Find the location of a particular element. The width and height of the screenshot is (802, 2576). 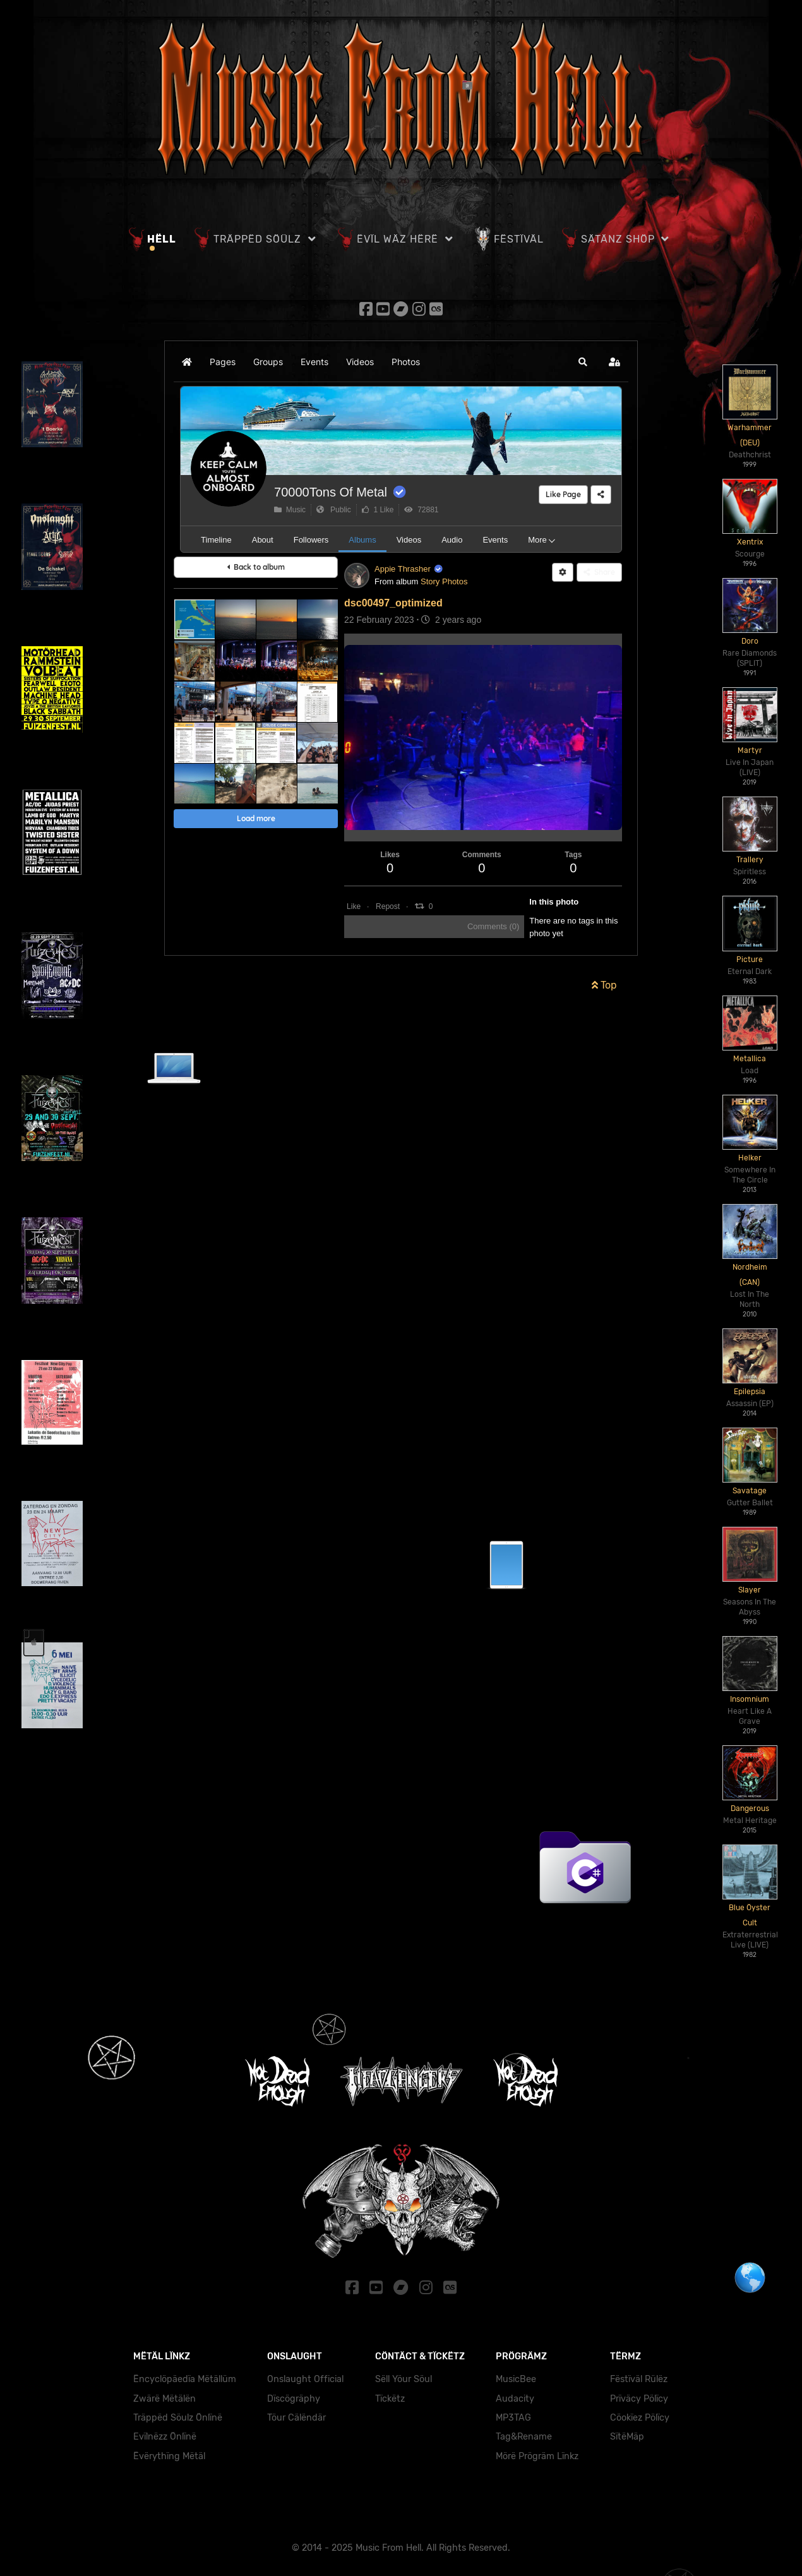

folder containing C# project files is located at coordinates (585, 1870).